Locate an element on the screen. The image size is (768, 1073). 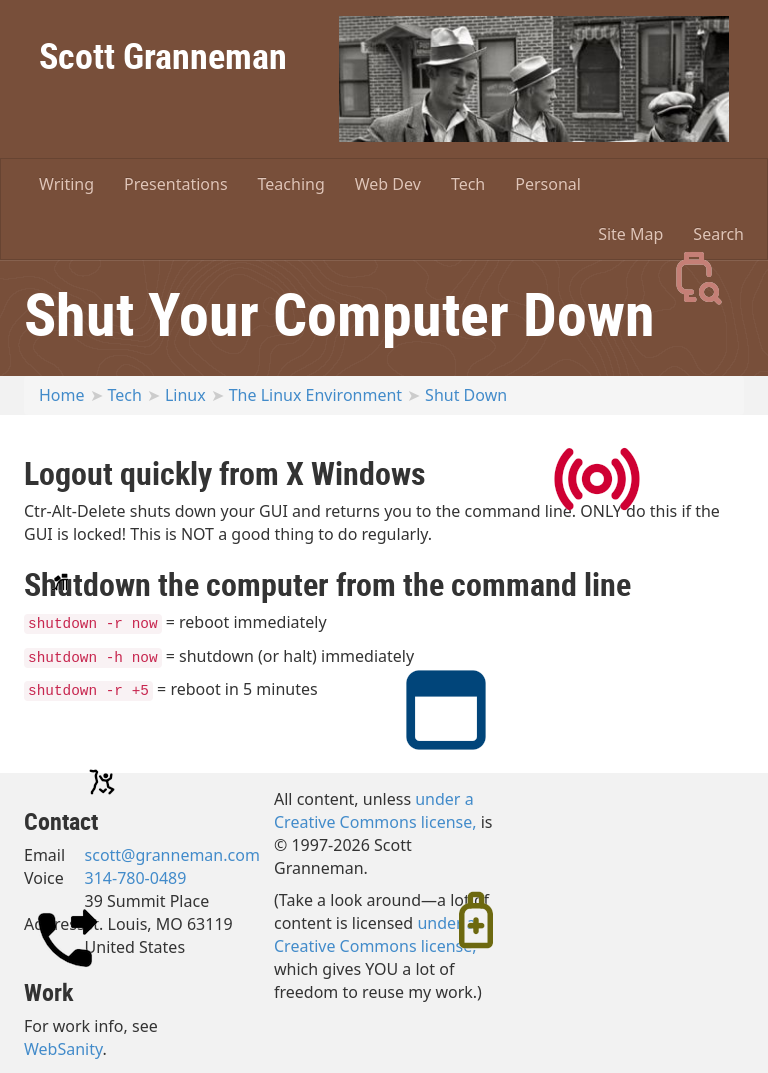
indicates a forwarded call is located at coordinates (65, 940).